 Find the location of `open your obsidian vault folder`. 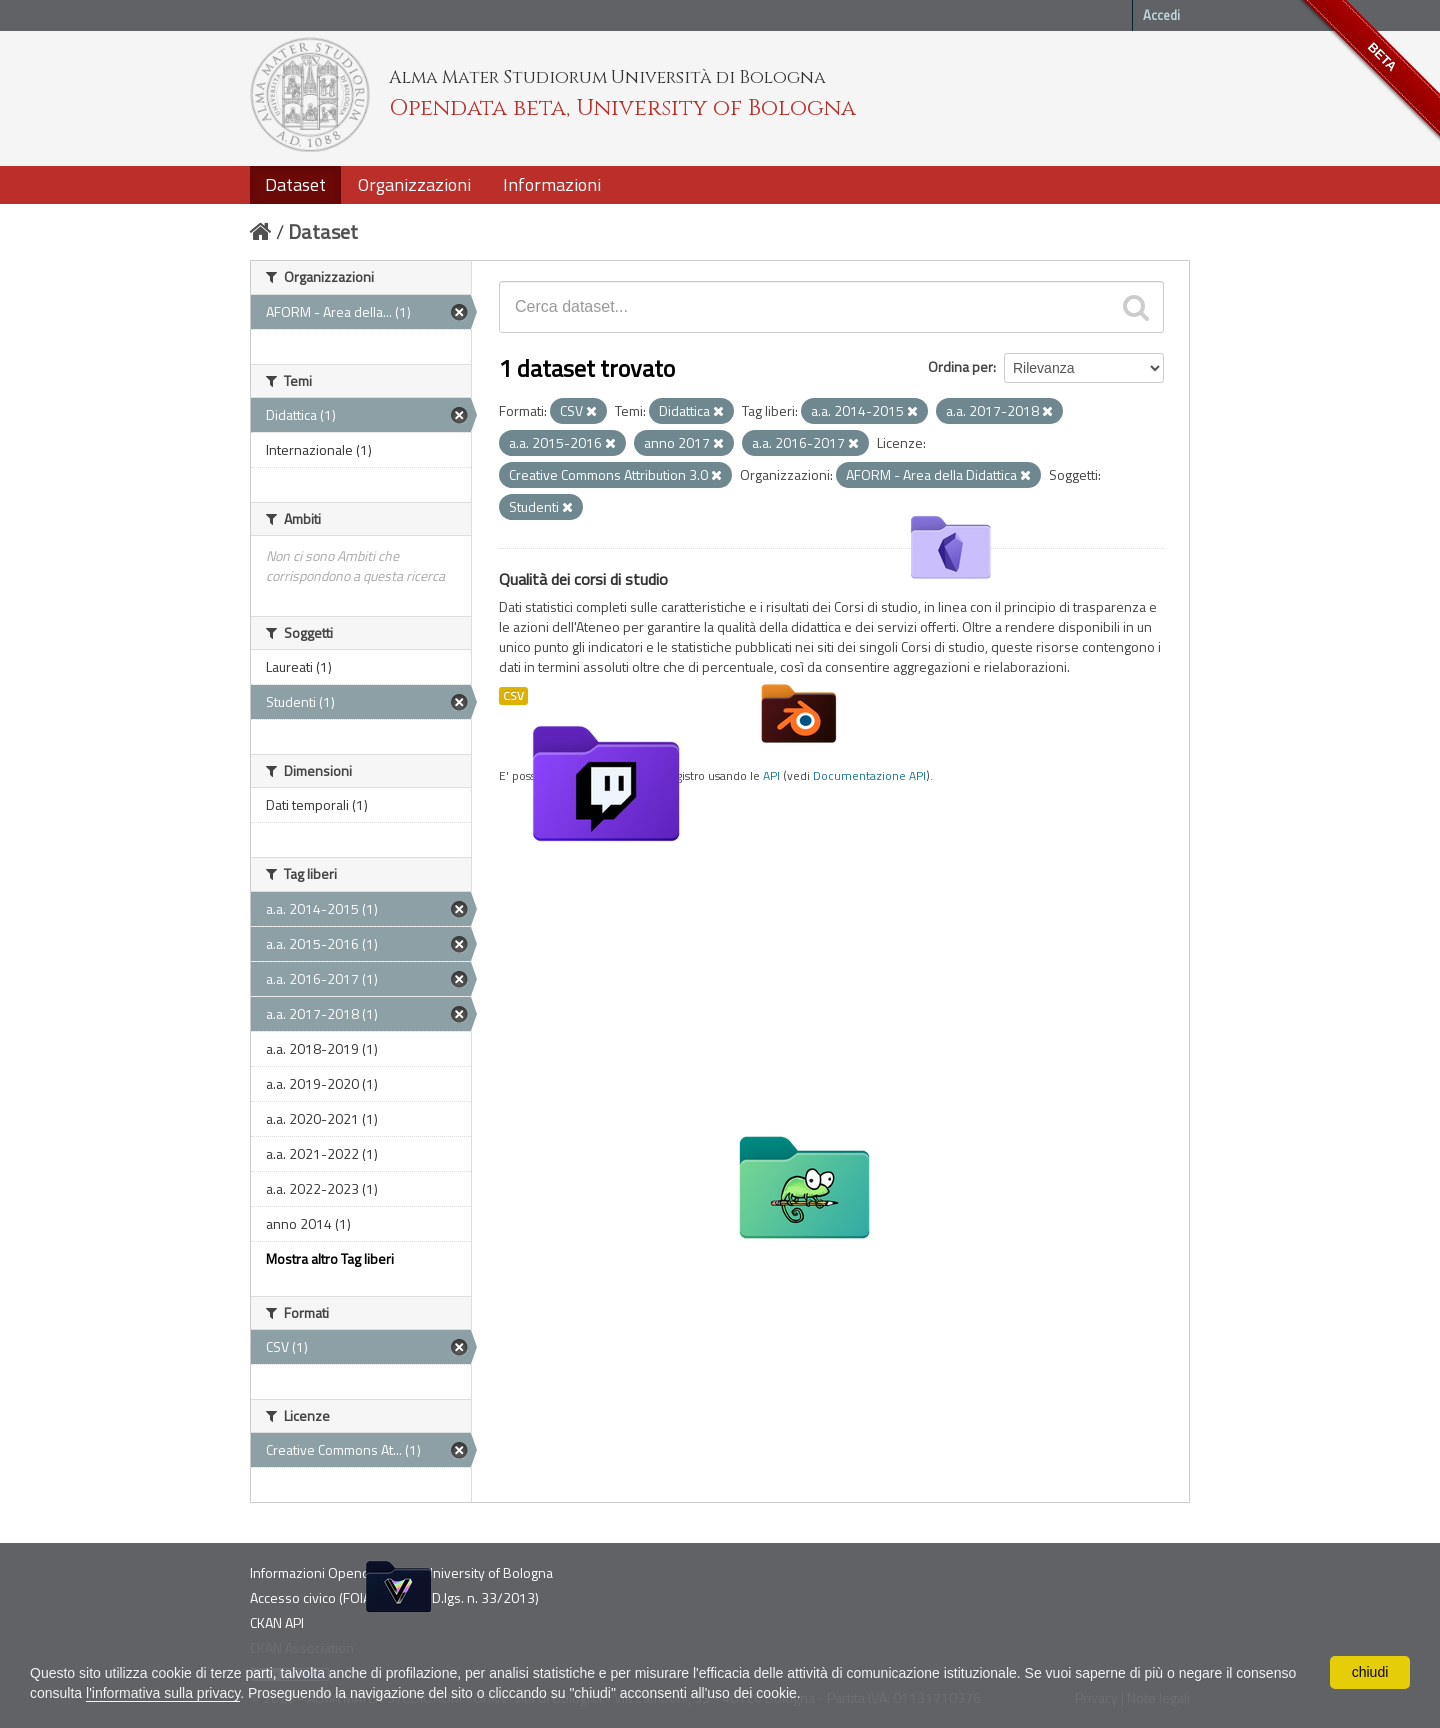

open your obsidian vault folder is located at coordinates (950, 549).